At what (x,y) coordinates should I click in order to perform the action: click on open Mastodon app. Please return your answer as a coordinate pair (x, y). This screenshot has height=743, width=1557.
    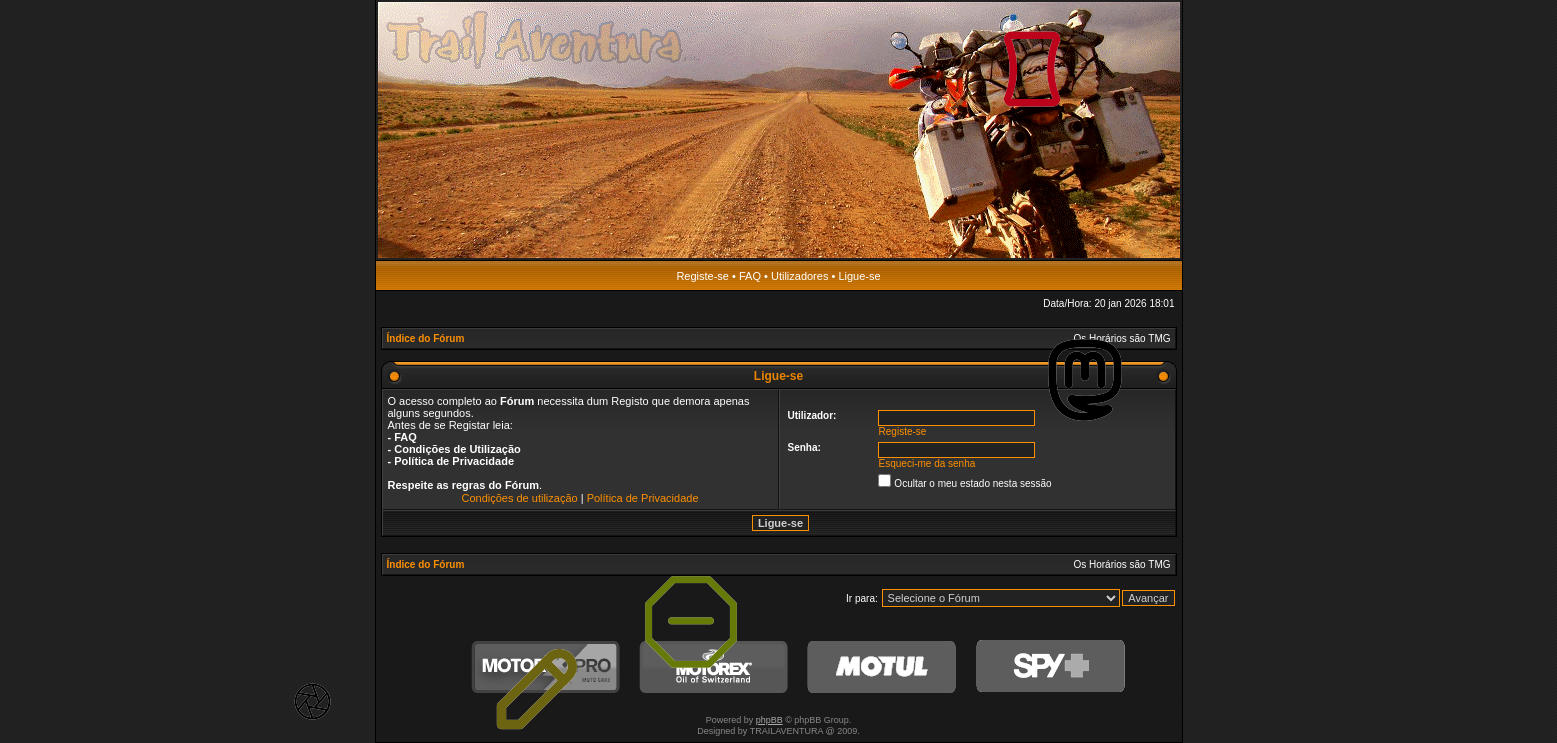
    Looking at the image, I should click on (1085, 380).